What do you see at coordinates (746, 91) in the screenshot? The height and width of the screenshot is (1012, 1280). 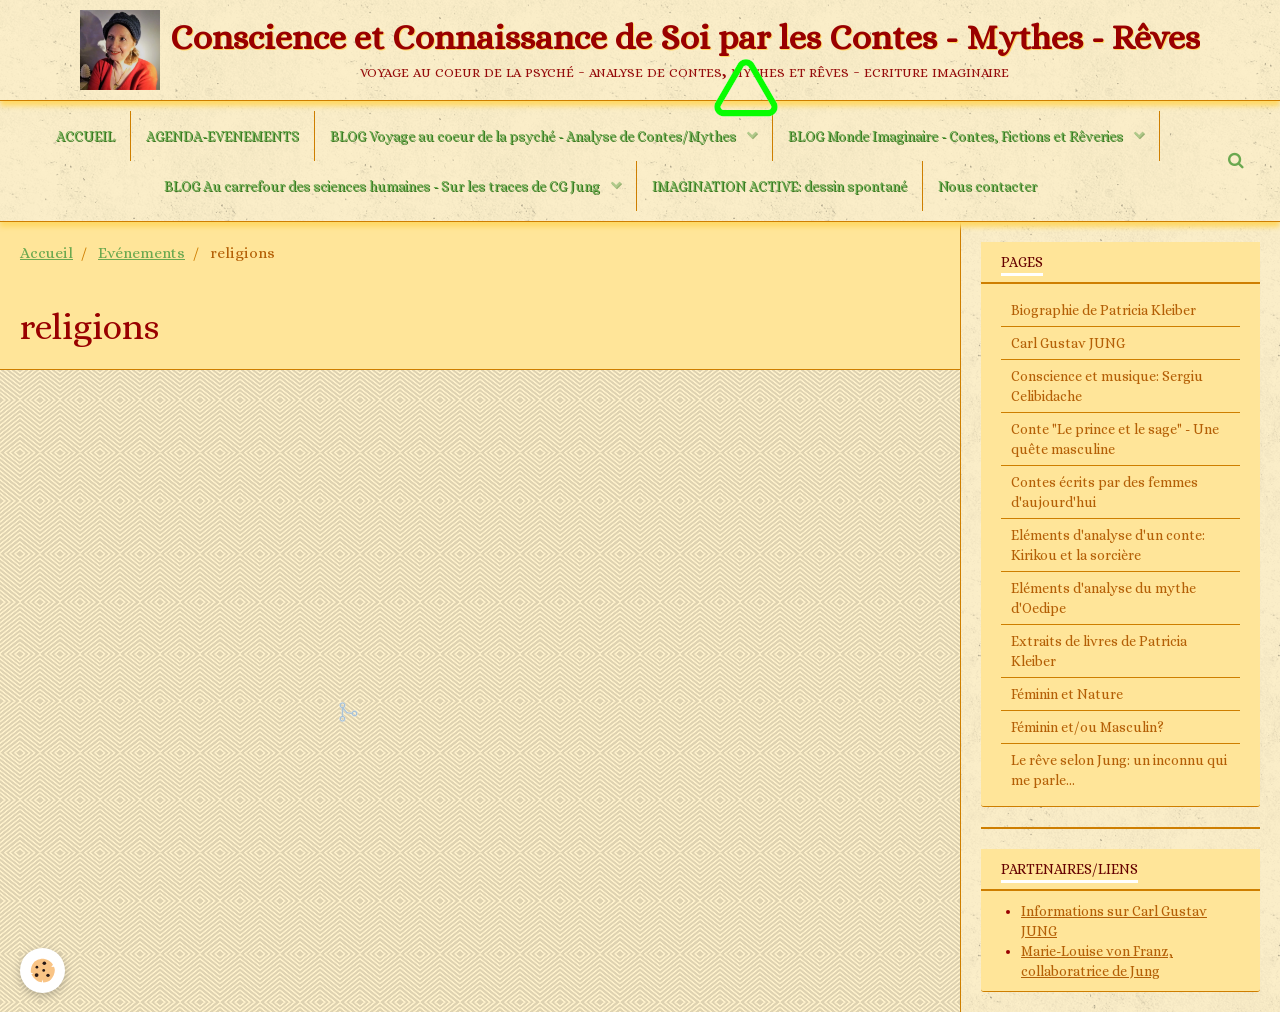 I see `bleach-safe laundry care symbol` at bounding box center [746, 91].